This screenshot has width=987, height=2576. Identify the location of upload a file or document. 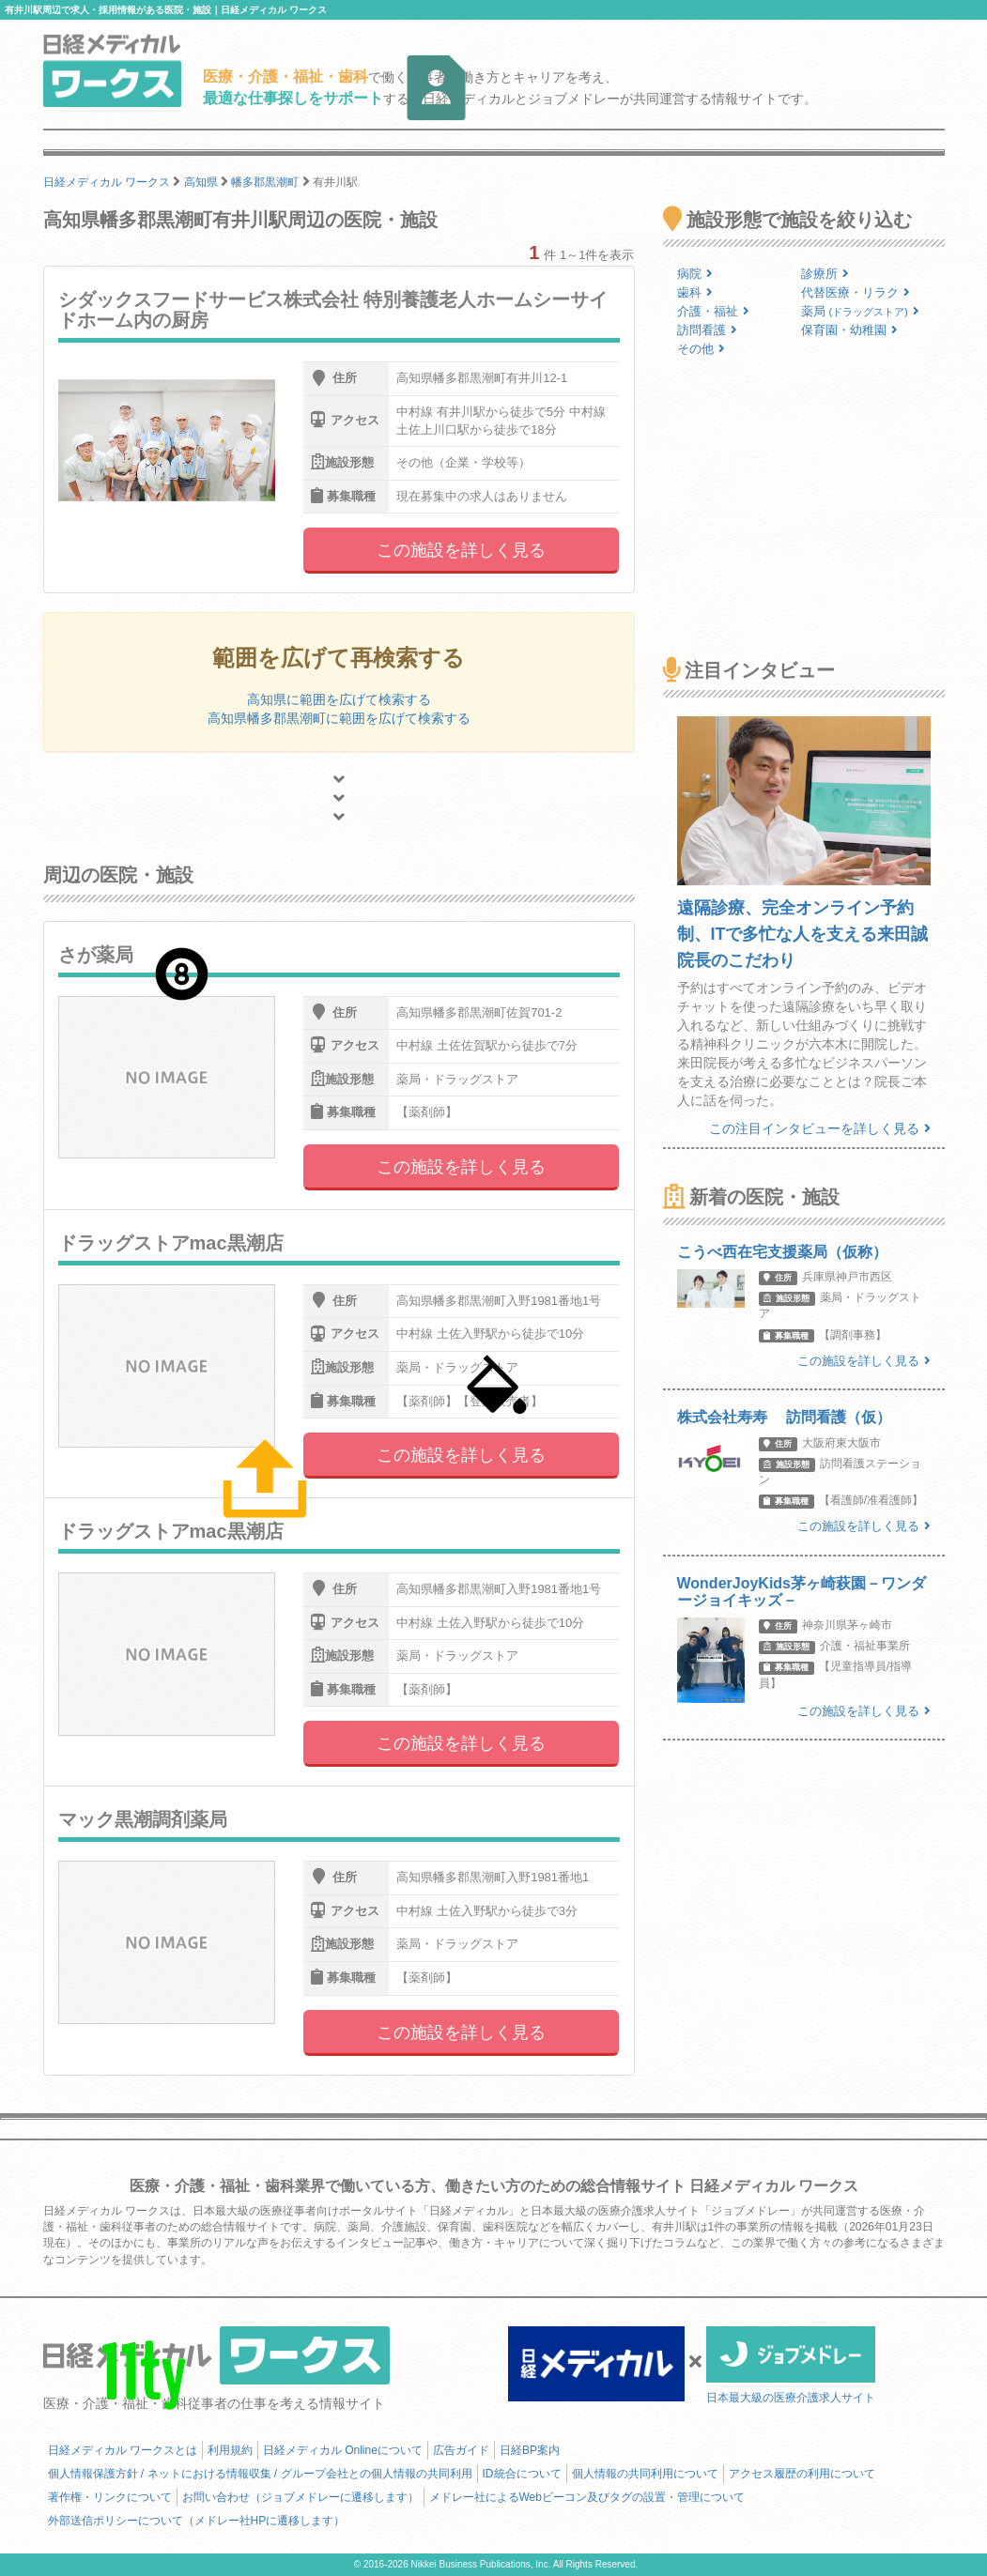
(265, 1480).